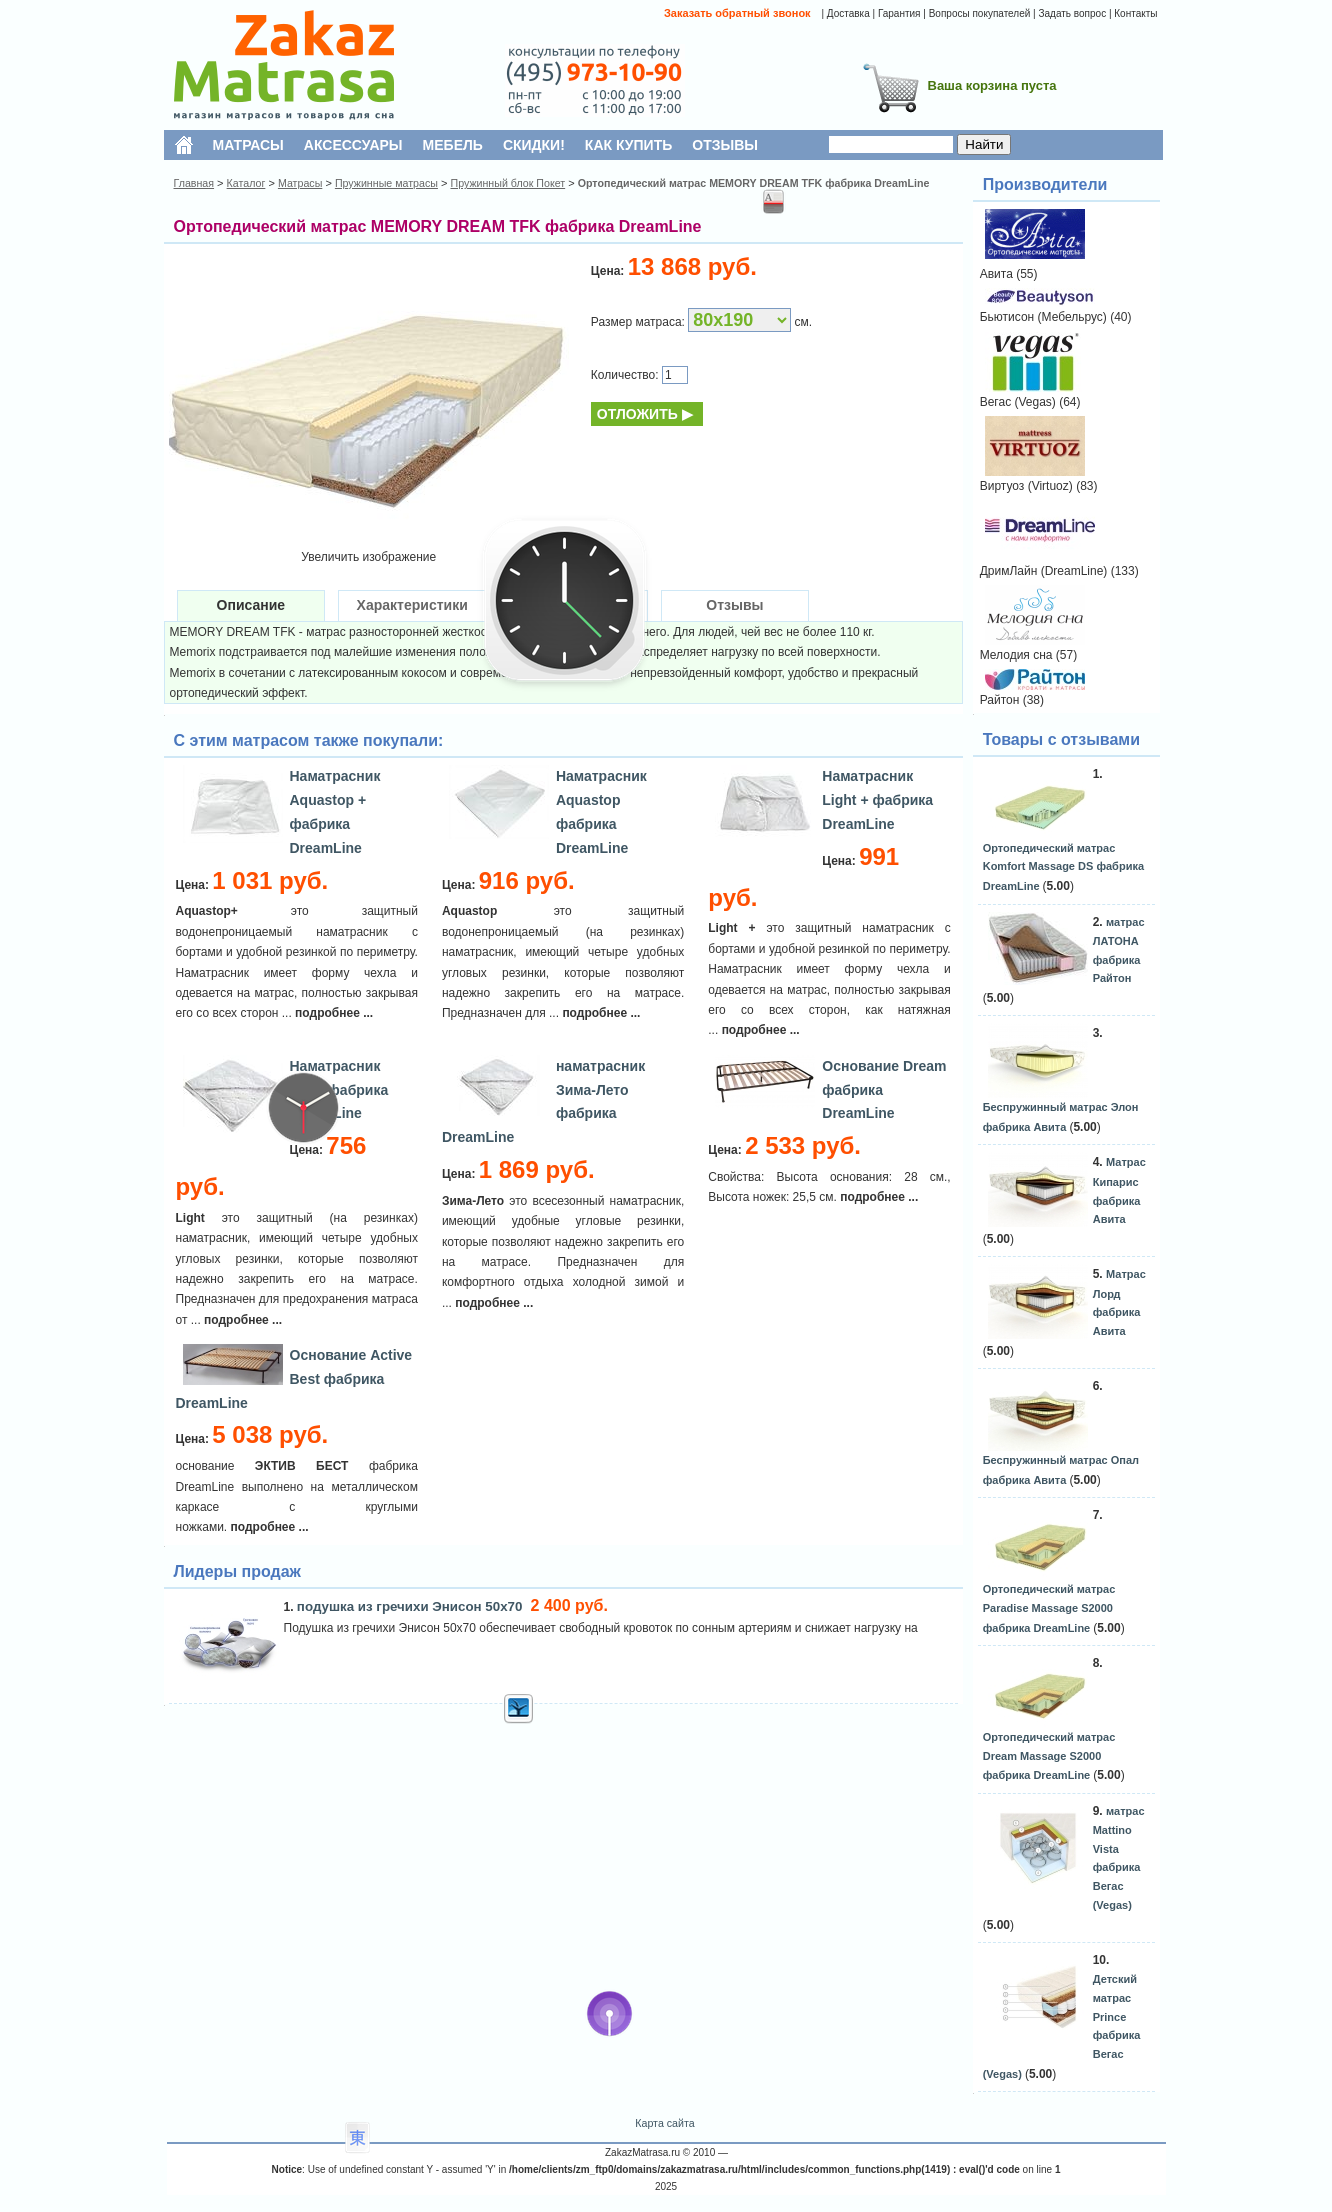 This screenshot has height=2212, width=1332. What do you see at coordinates (357, 2137) in the screenshot?
I see `launch the mahjongg tile matching game` at bounding box center [357, 2137].